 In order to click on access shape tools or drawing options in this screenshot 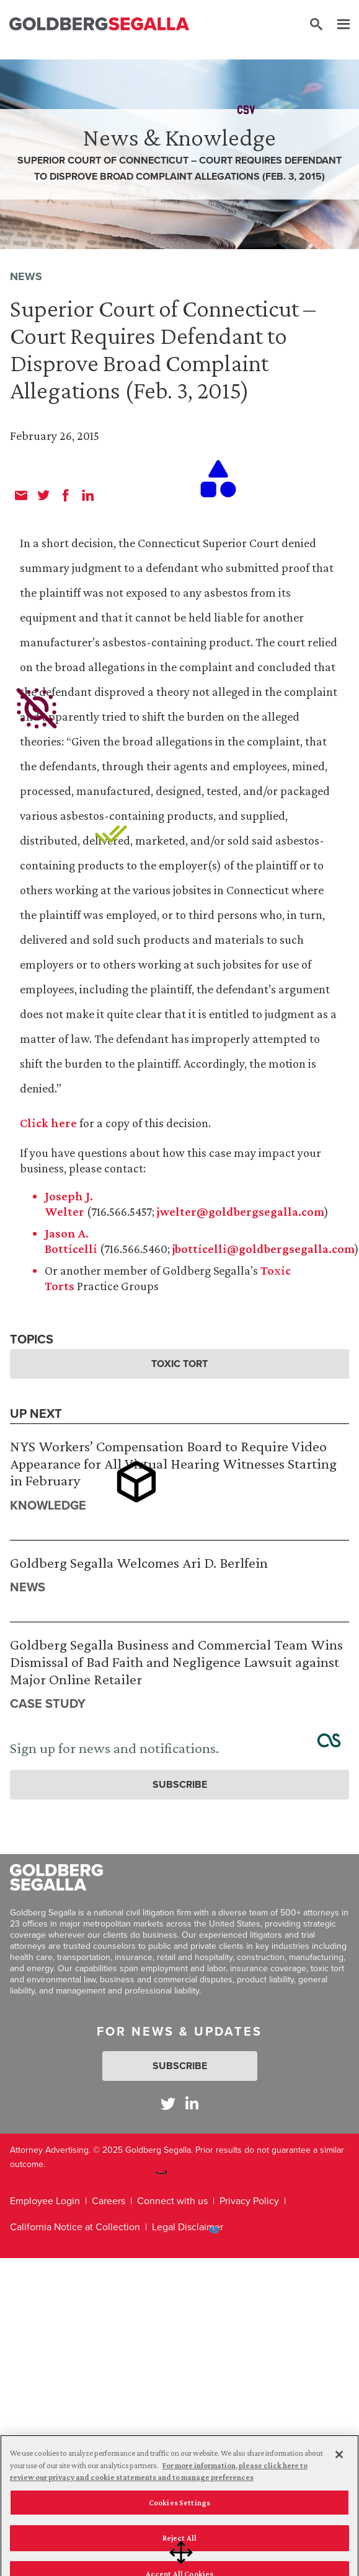, I will do `click(218, 480)`.